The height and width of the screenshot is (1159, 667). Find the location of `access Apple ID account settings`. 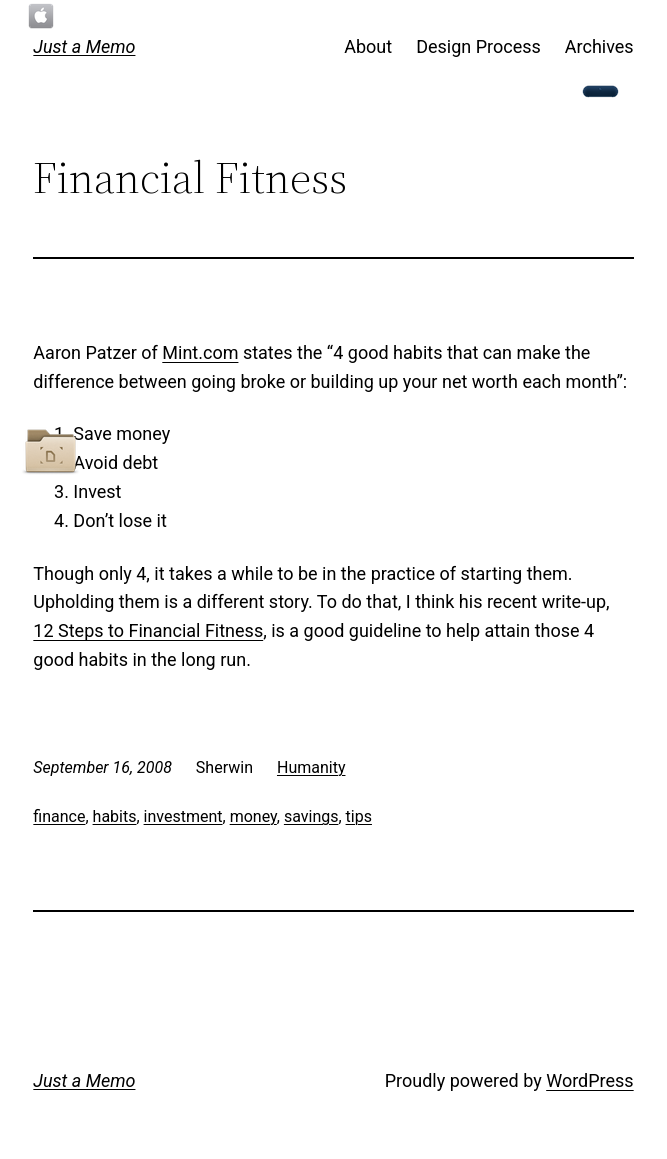

access Apple ID account settings is located at coordinates (41, 16).